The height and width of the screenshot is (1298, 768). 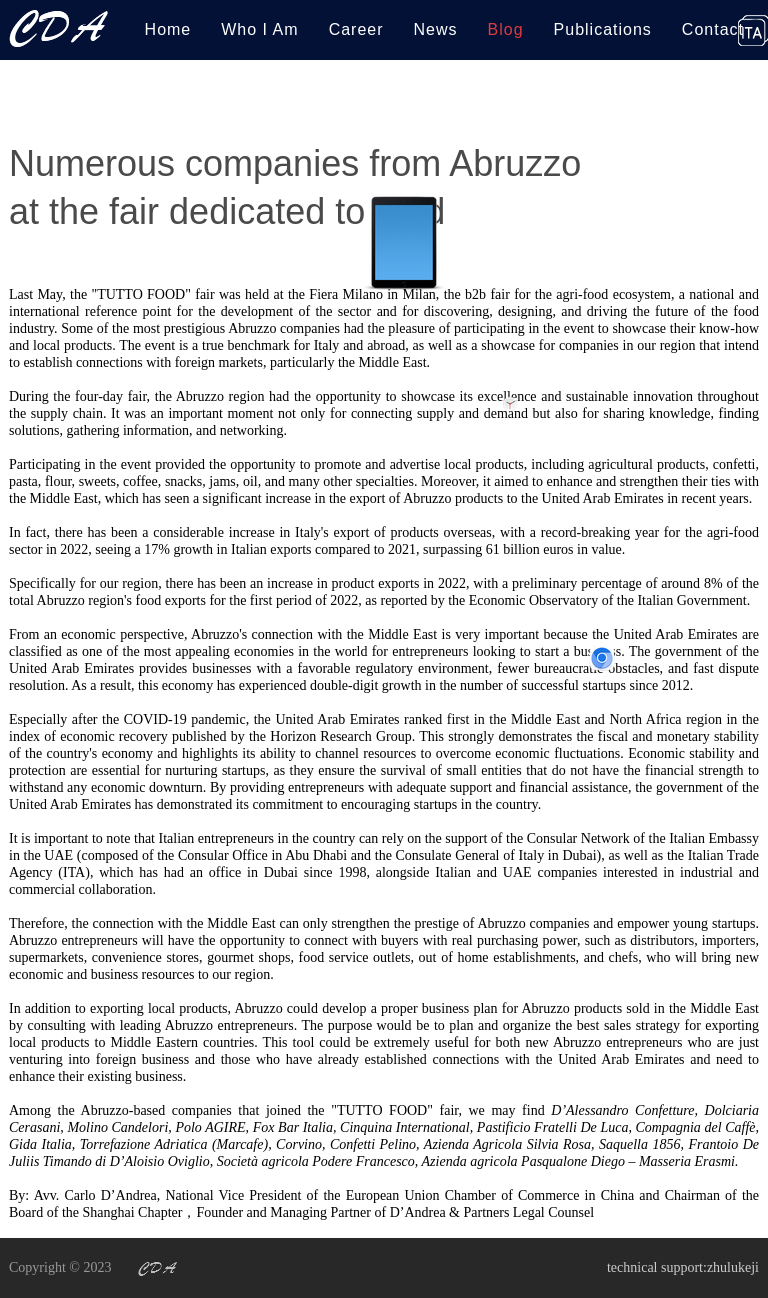 I want to click on access time and date administration settings, so click(x=510, y=404).